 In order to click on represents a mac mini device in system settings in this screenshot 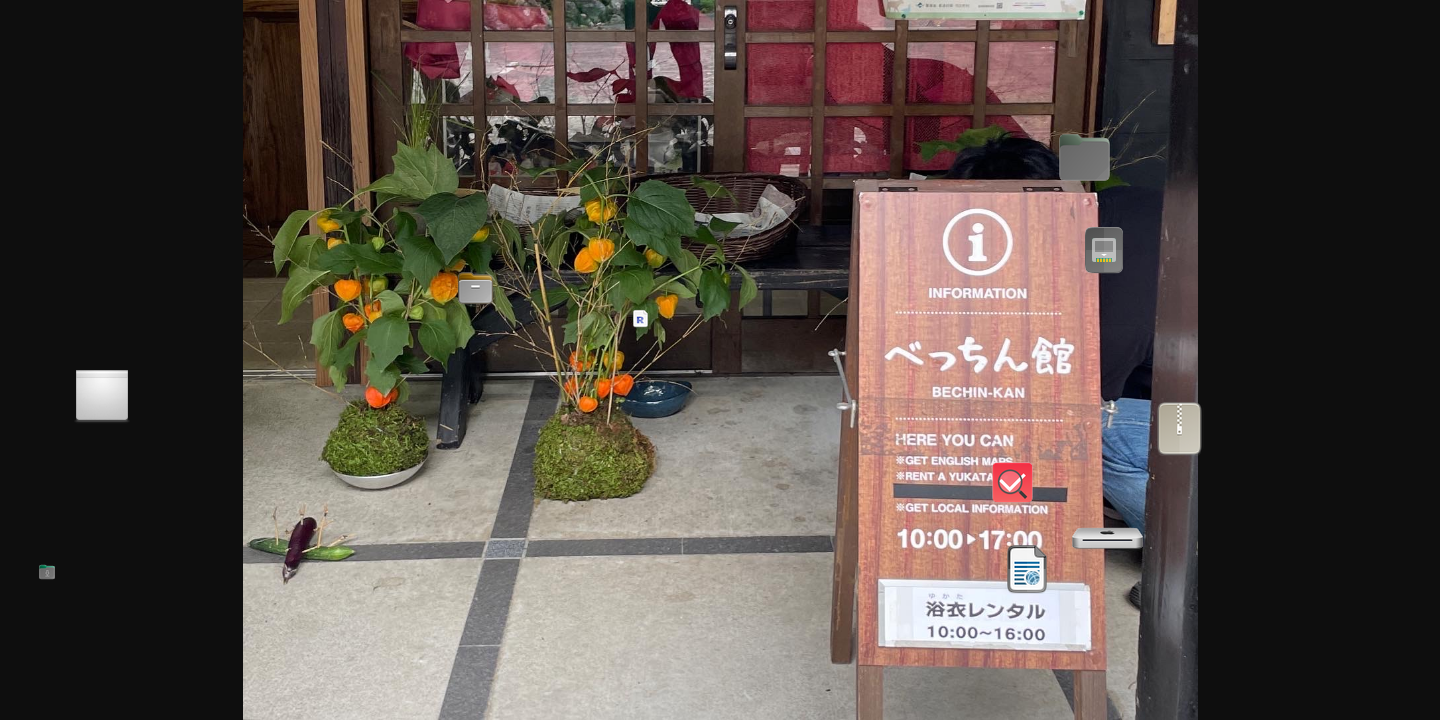, I will do `click(1107, 527)`.